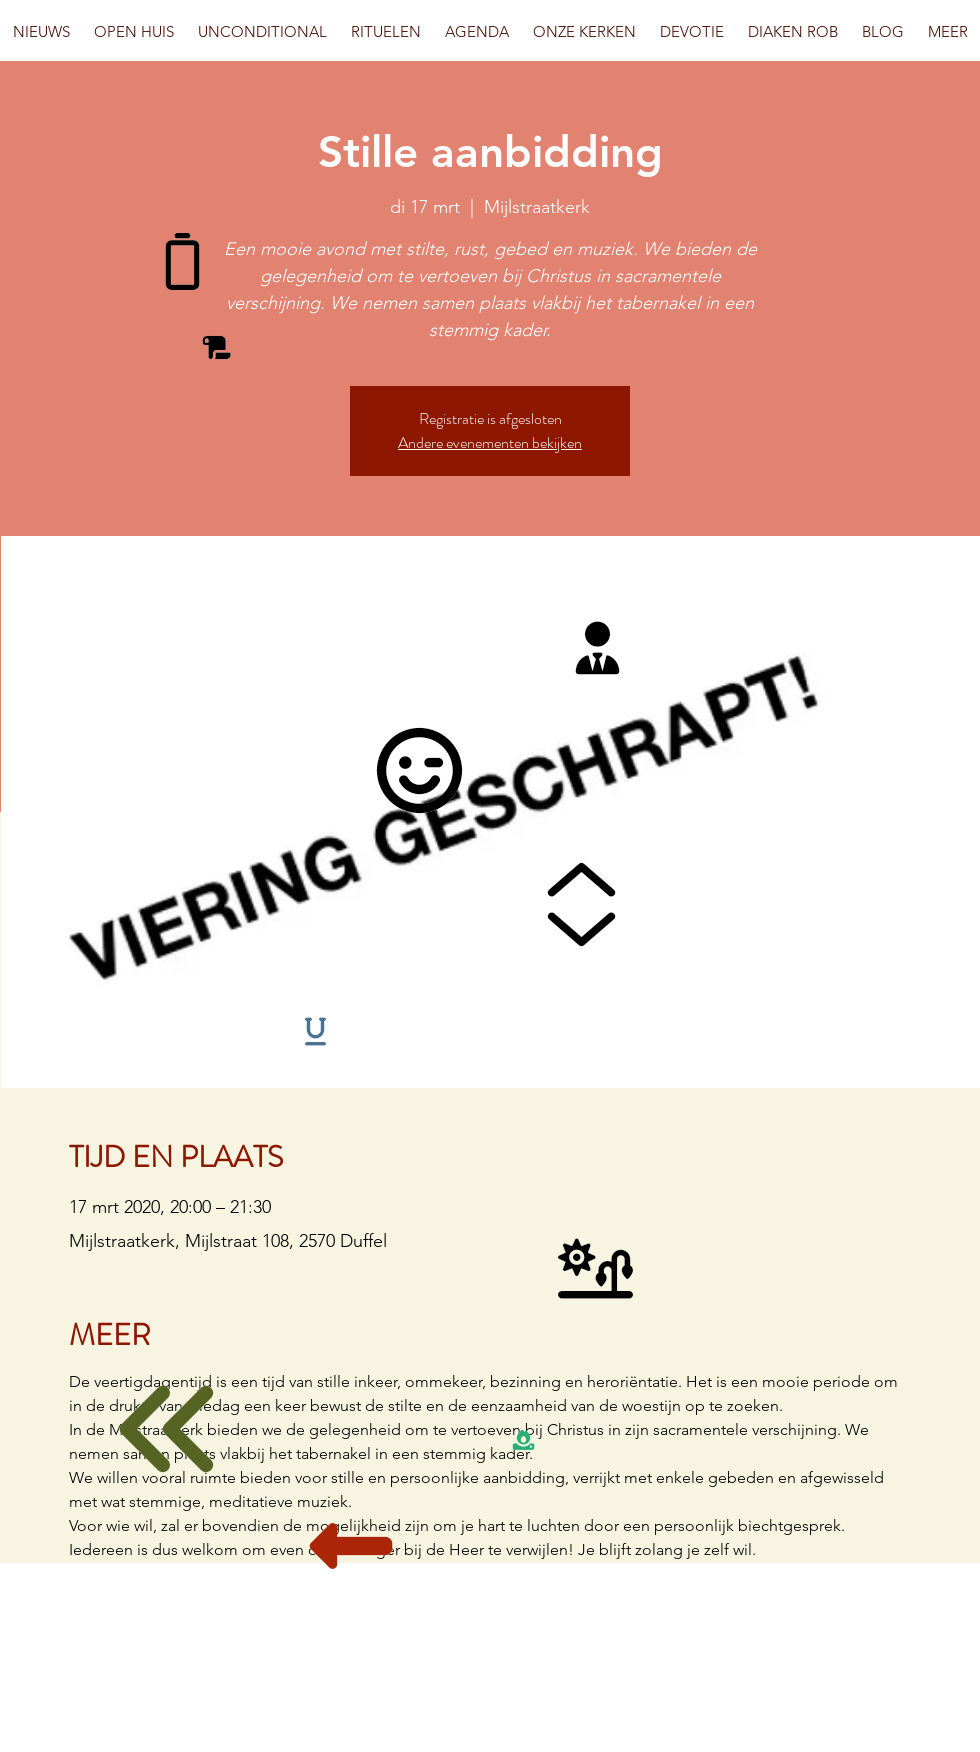 This screenshot has width=980, height=1752. What do you see at coordinates (170, 1429) in the screenshot?
I see `go back to the beginning` at bounding box center [170, 1429].